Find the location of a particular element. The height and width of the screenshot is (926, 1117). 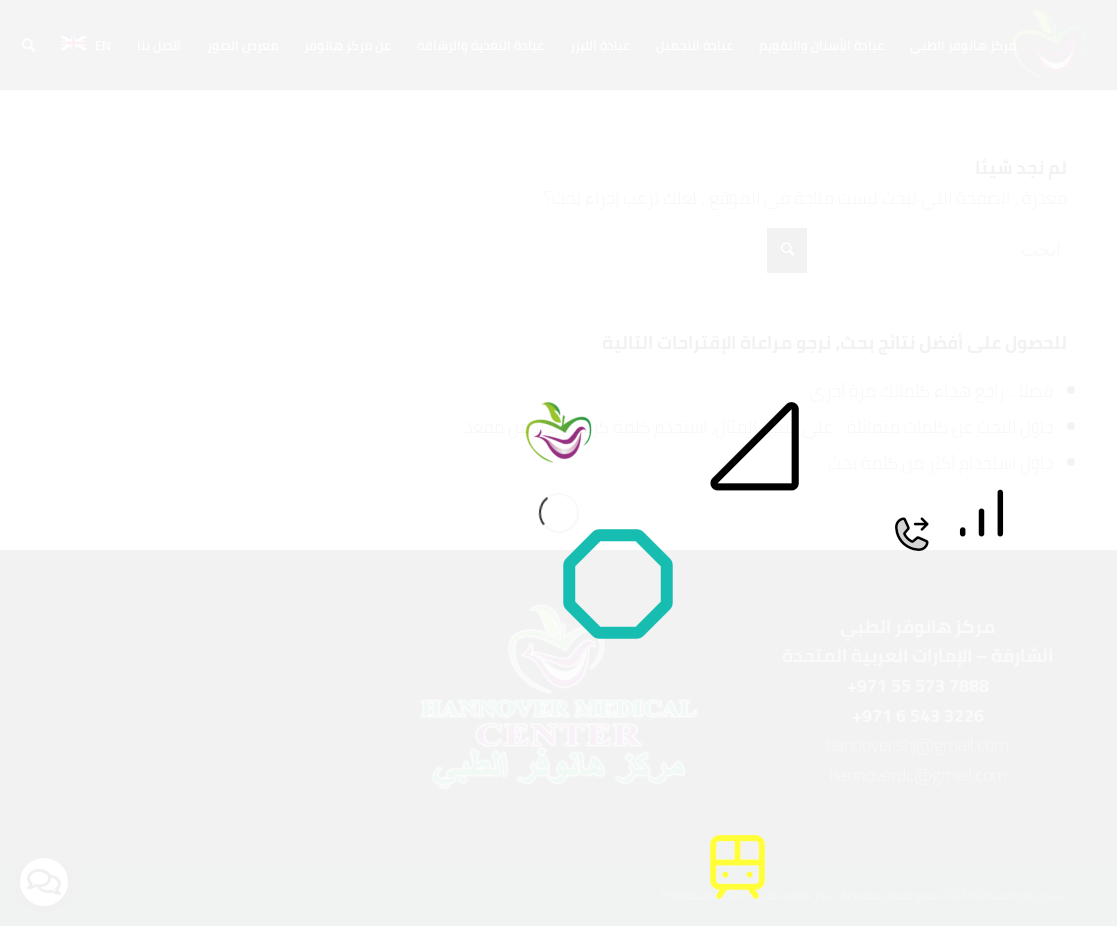

indicates no cellular signal available is located at coordinates (762, 450).